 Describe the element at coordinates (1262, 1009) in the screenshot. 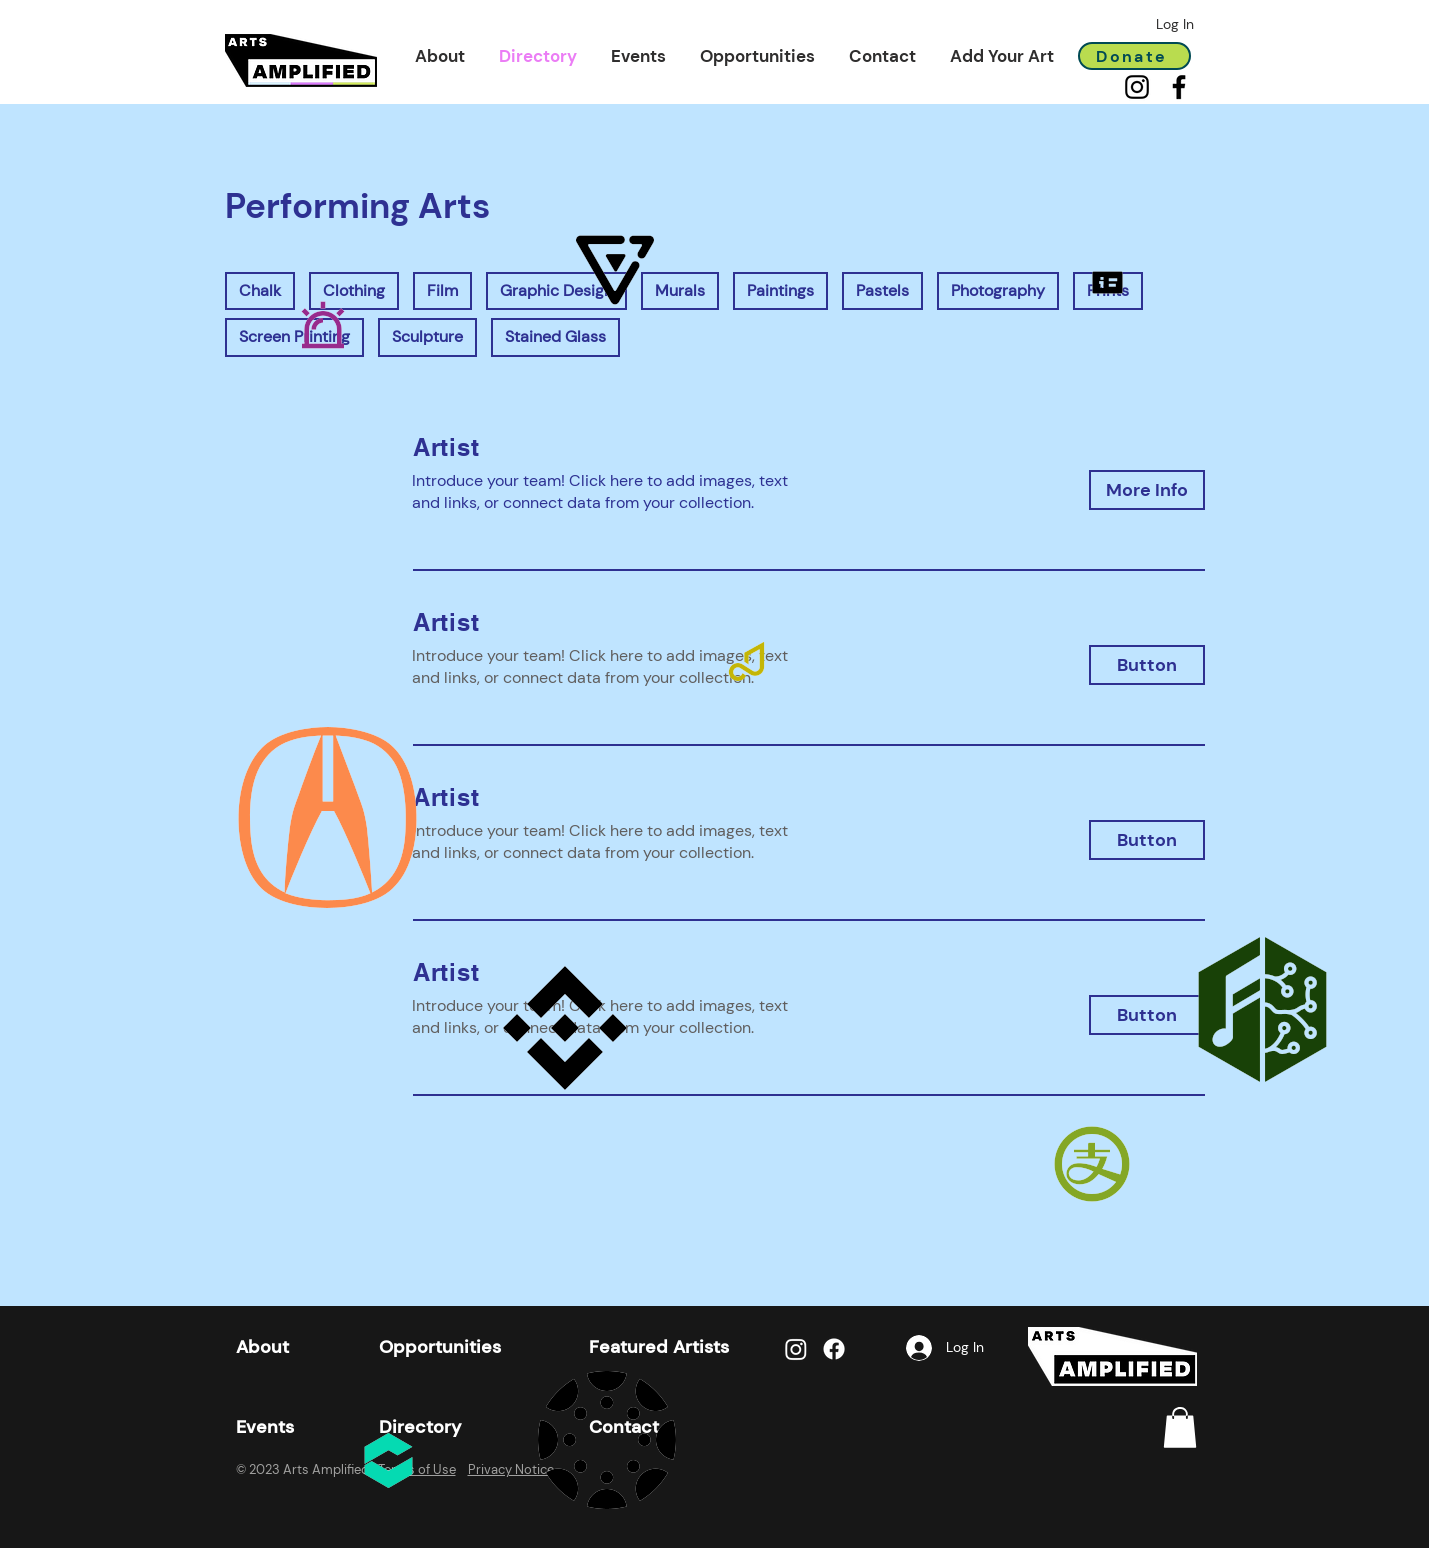

I see `link to MusicBrainz music database` at that location.